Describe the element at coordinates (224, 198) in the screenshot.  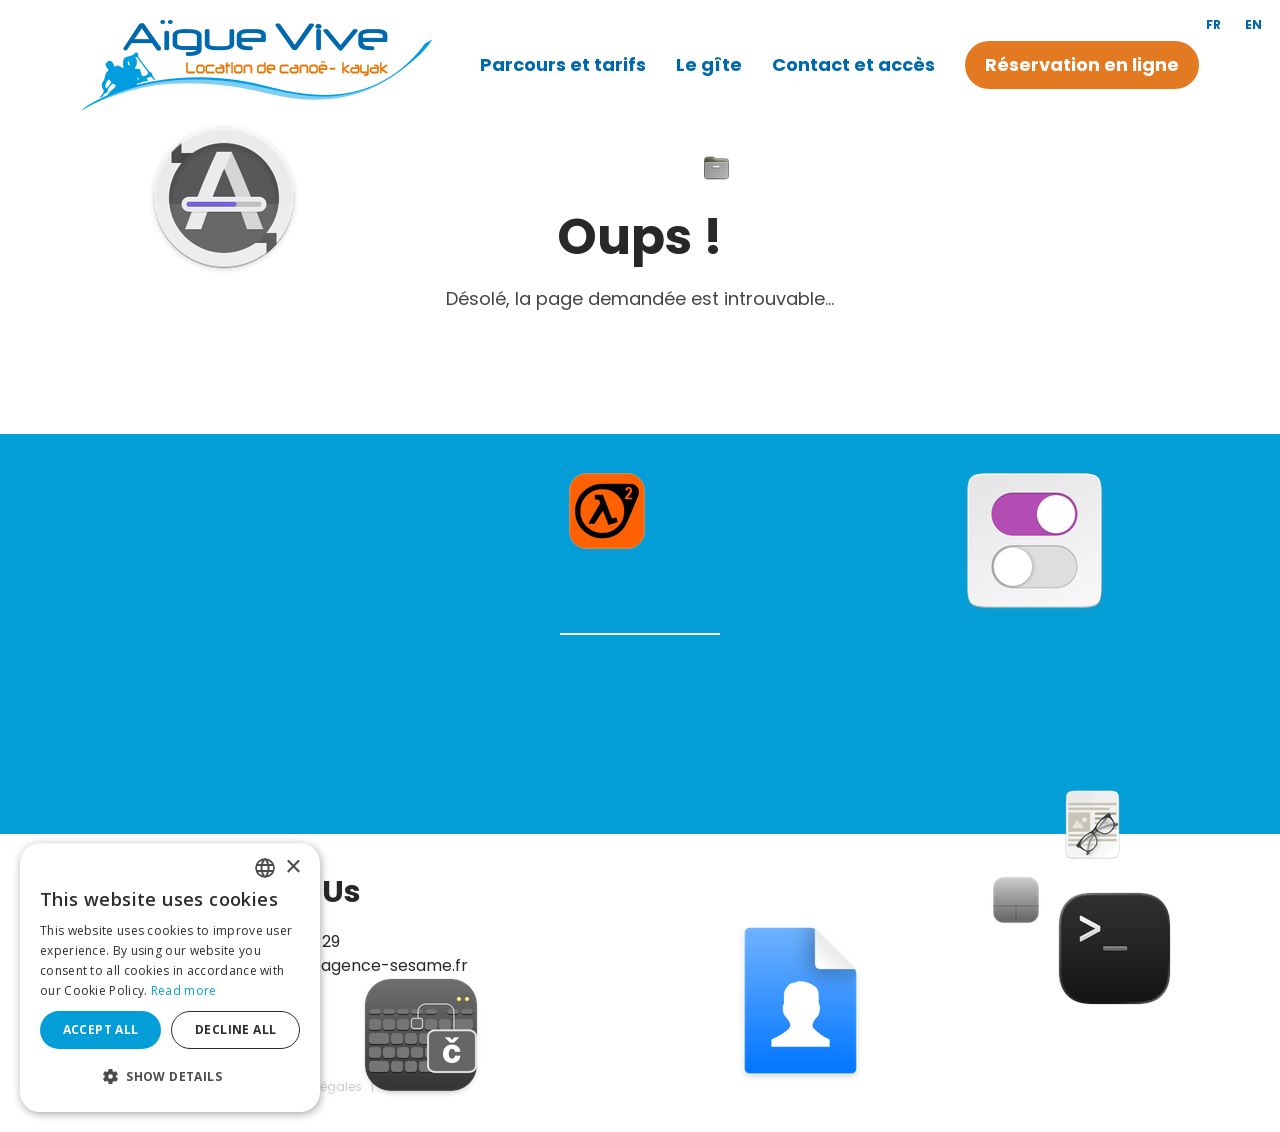
I see `open the software update manager` at that location.